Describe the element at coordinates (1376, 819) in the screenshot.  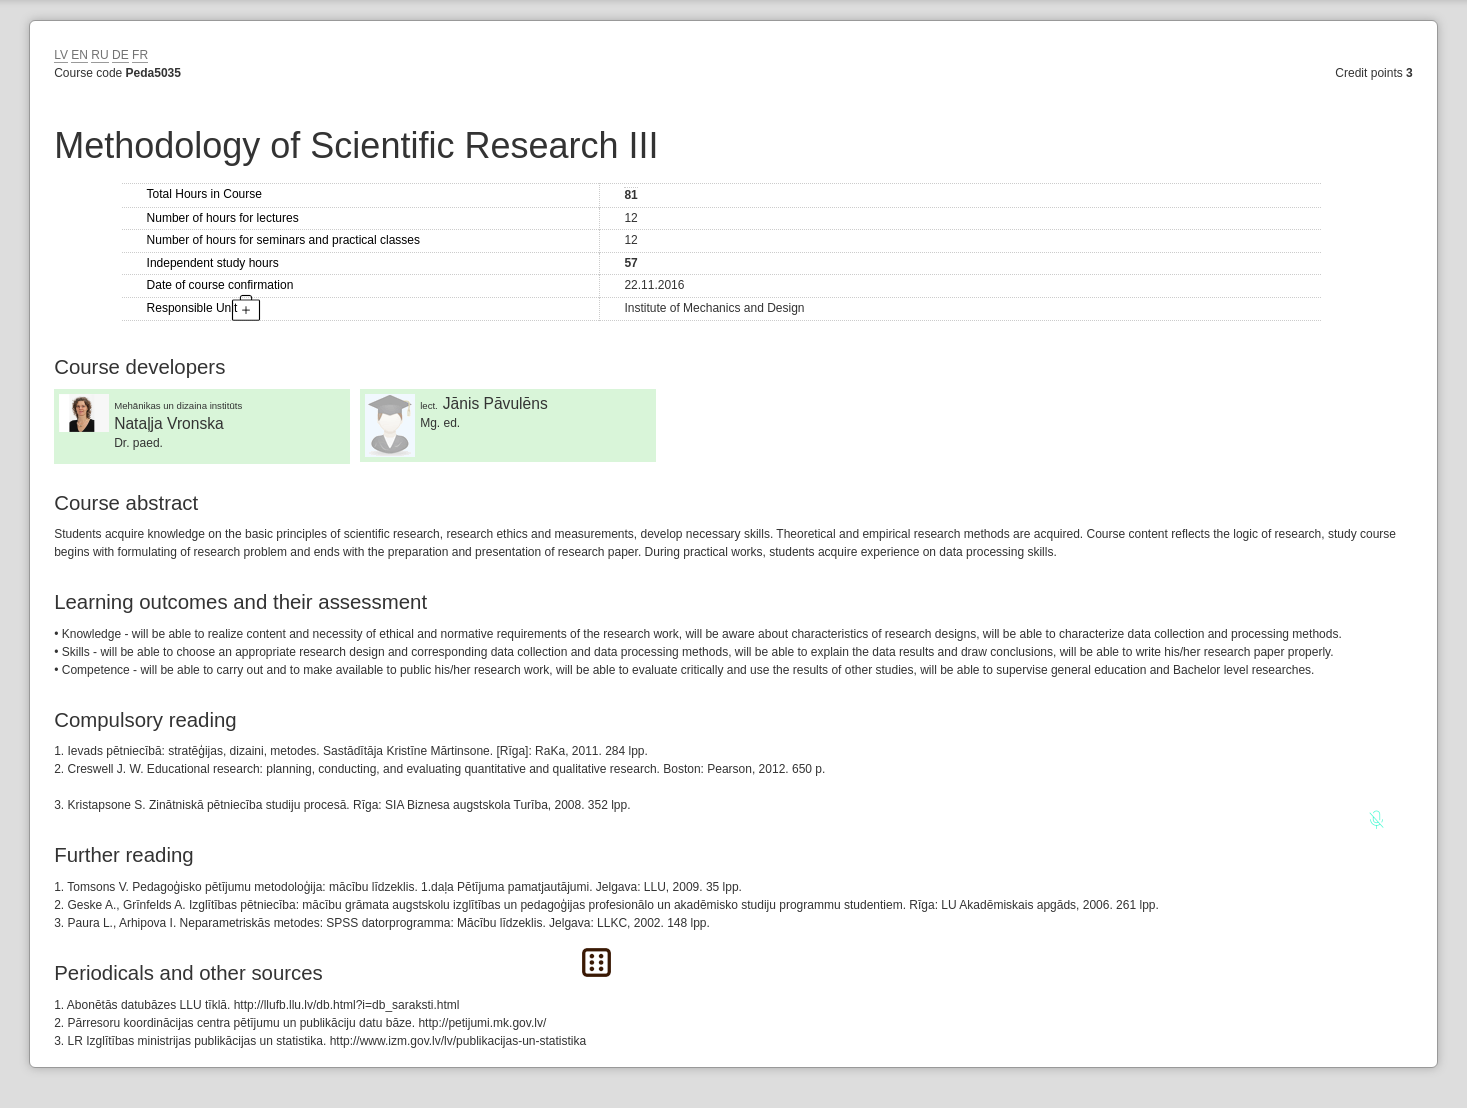
I see `mute your microphone` at that location.